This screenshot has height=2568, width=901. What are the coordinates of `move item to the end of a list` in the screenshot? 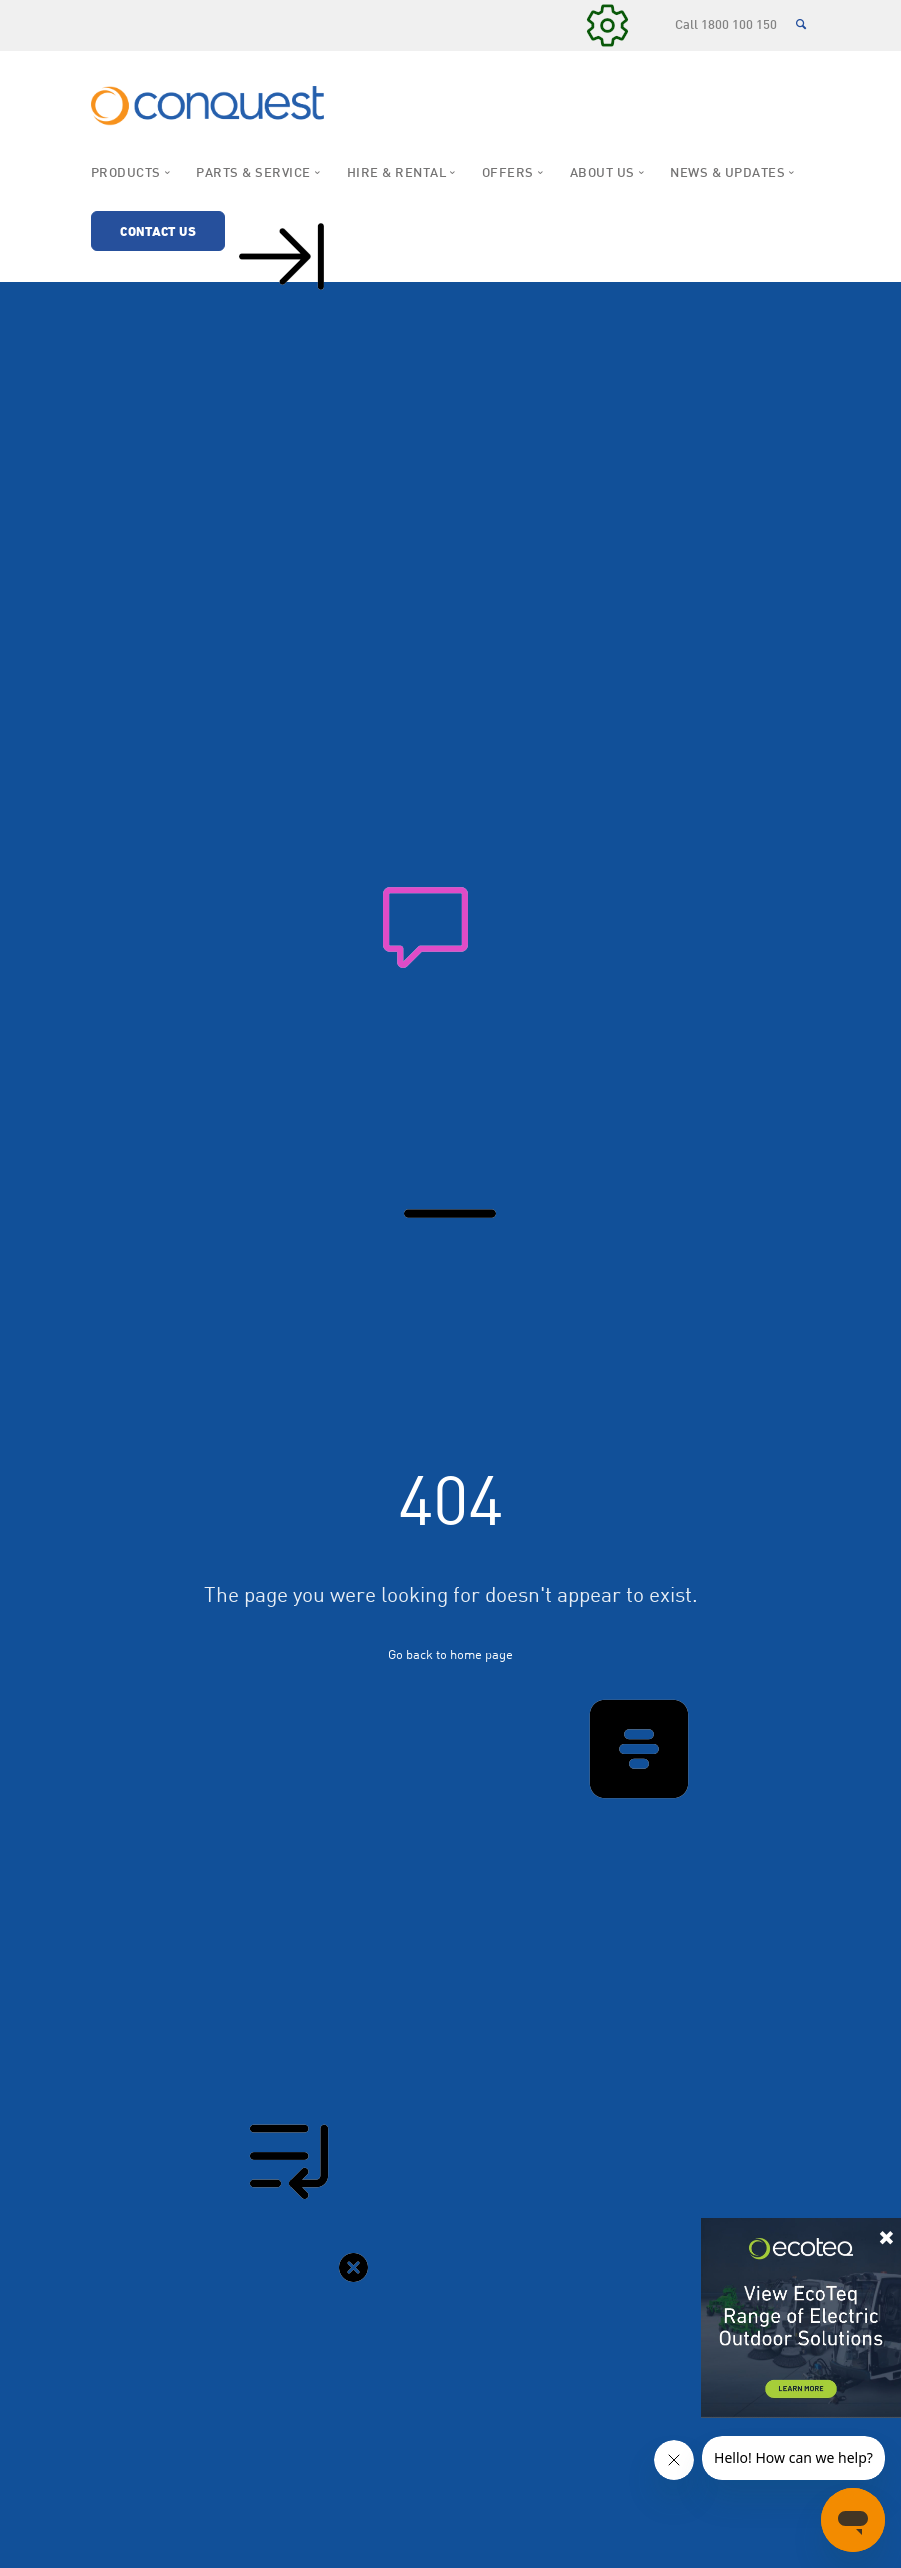 It's located at (283, 256).